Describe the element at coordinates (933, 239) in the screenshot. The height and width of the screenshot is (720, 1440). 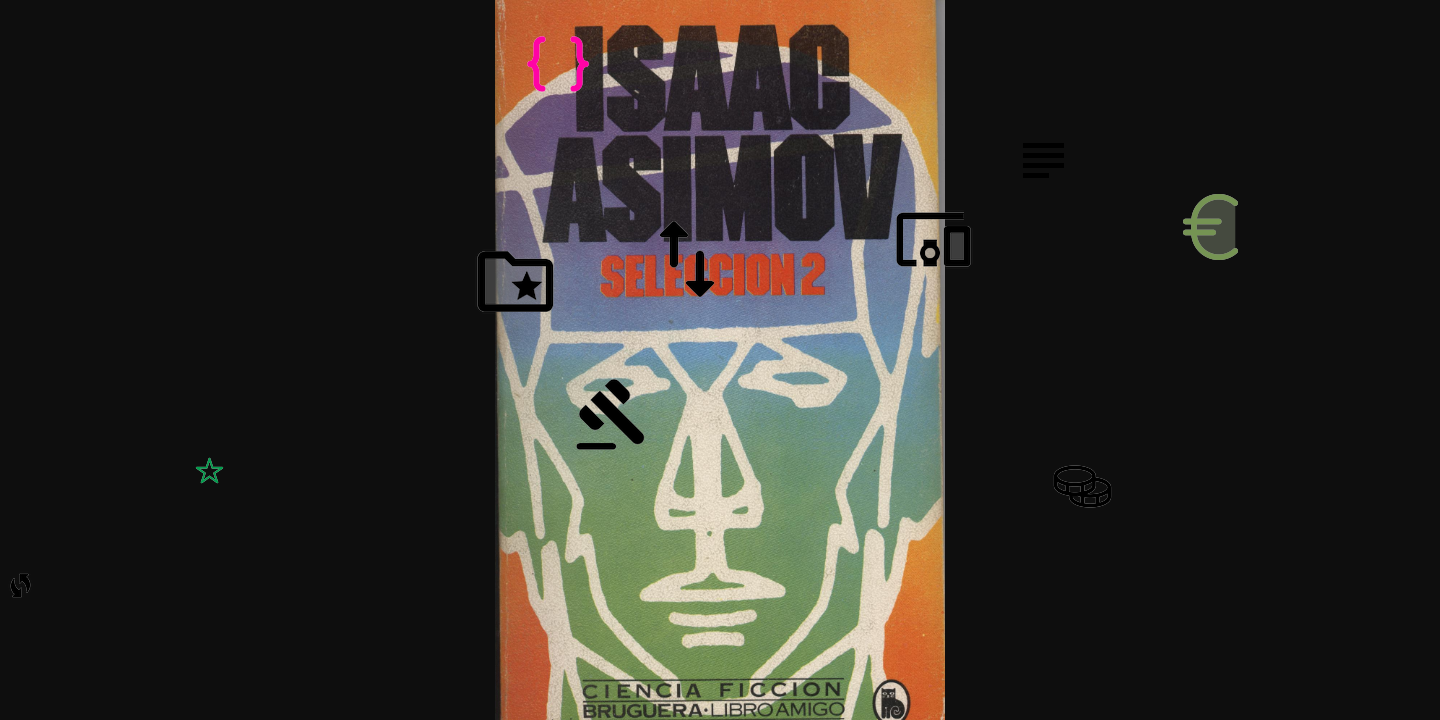
I see `view other connected devices` at that location.